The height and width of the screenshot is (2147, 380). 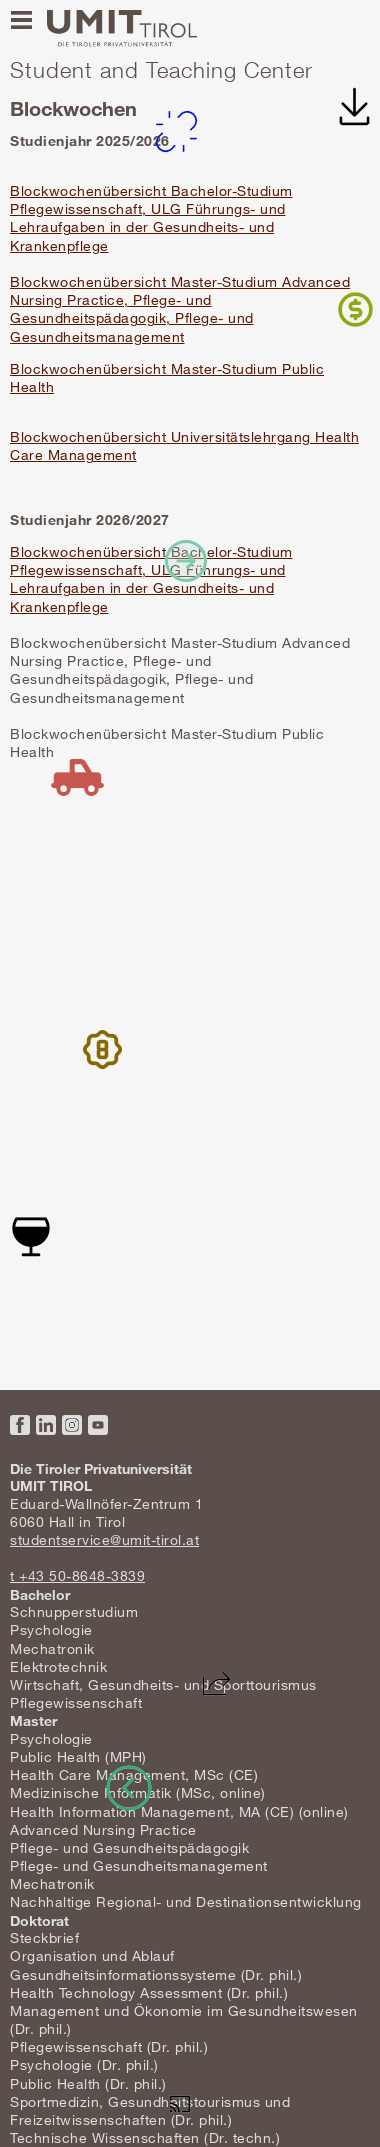 I want to click on indicates rank or position number 8, so click(x=102, y=1049).